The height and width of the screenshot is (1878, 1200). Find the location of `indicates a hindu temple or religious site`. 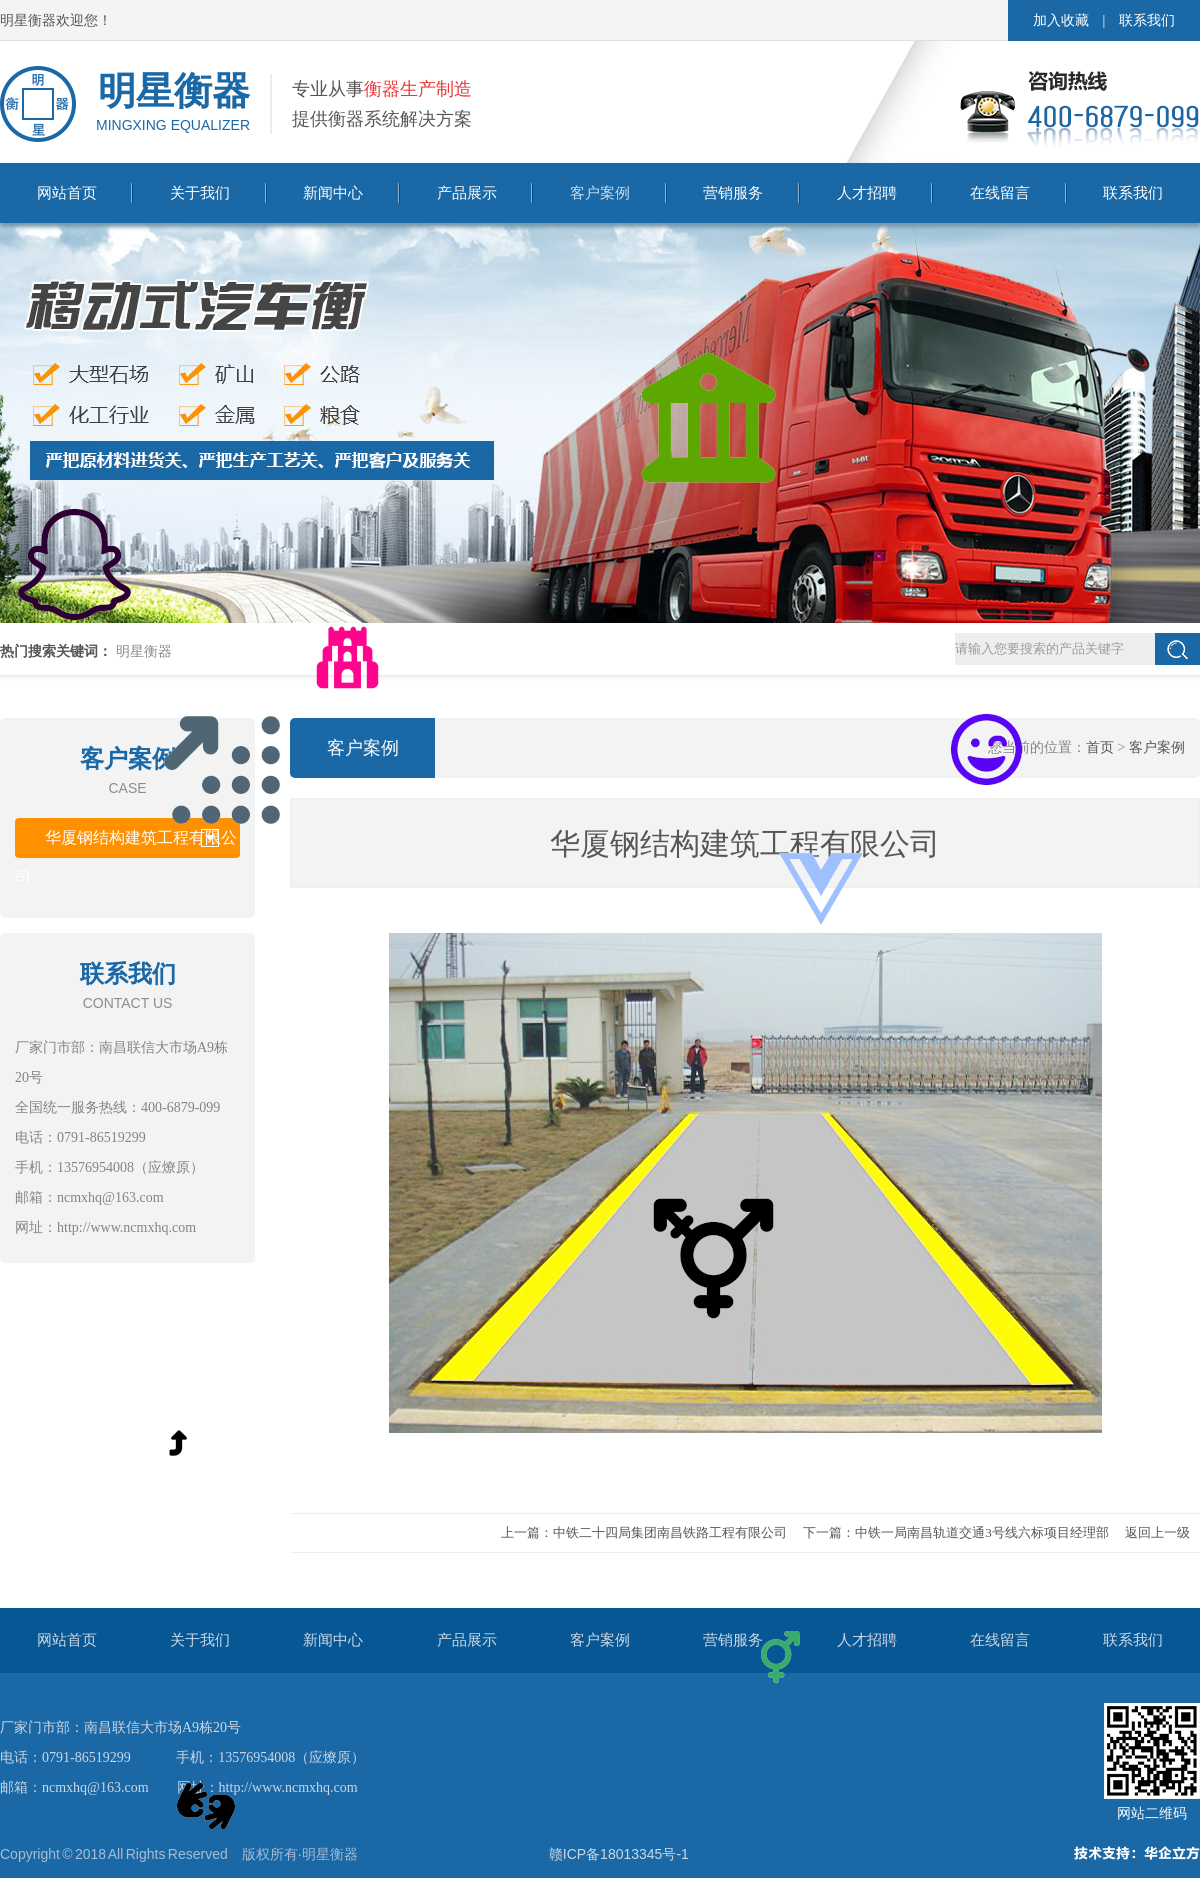

indicates a hindu temple or religious site is located at coordinates (347, 657).